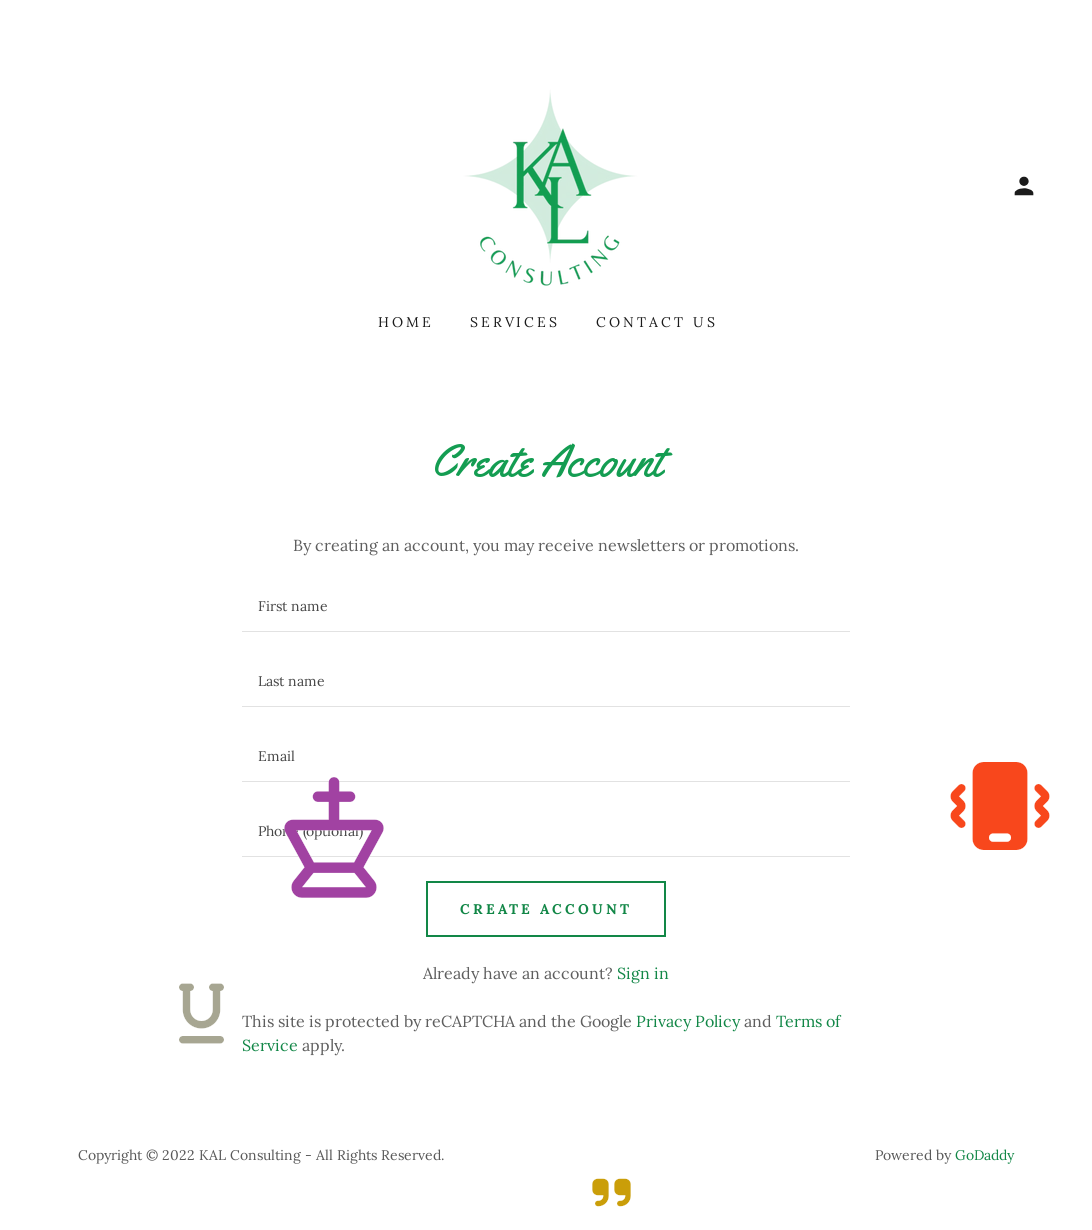  Describe the element at coordinates (1000, 806) in the screenshot. I see `phone is on vibrate mode` at that location.